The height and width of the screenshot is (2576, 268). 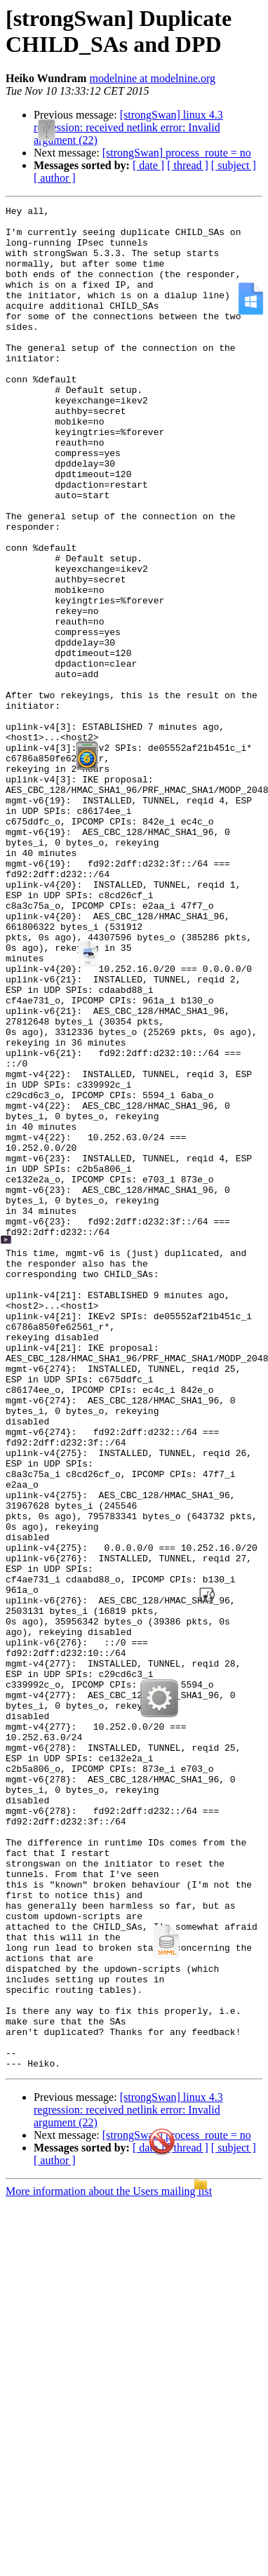 What do you see at coordinates (206, 1594) in the screenshot?
I see `open elisa music player` at bounding box center [206, 1594].